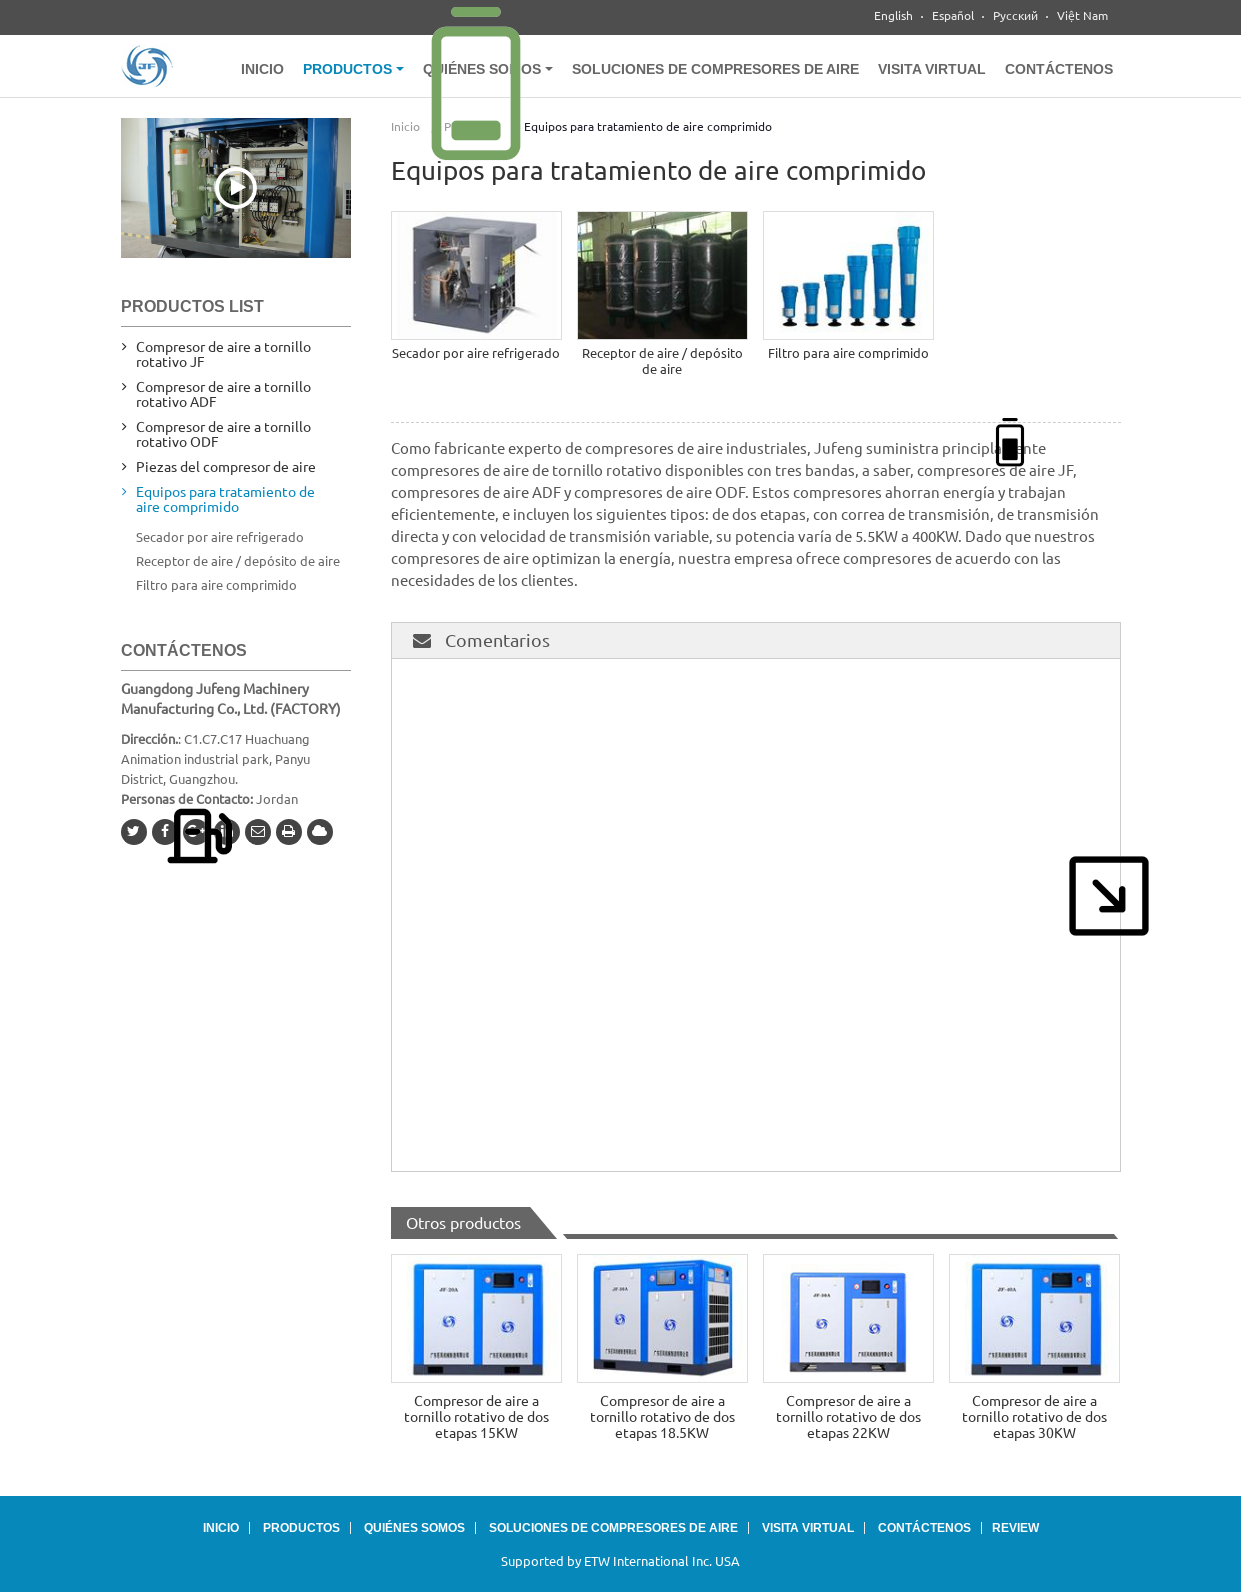 The height and width of the screenshot is (1592, 1241). I want to click on indicates low battery level, so click(476, 86).